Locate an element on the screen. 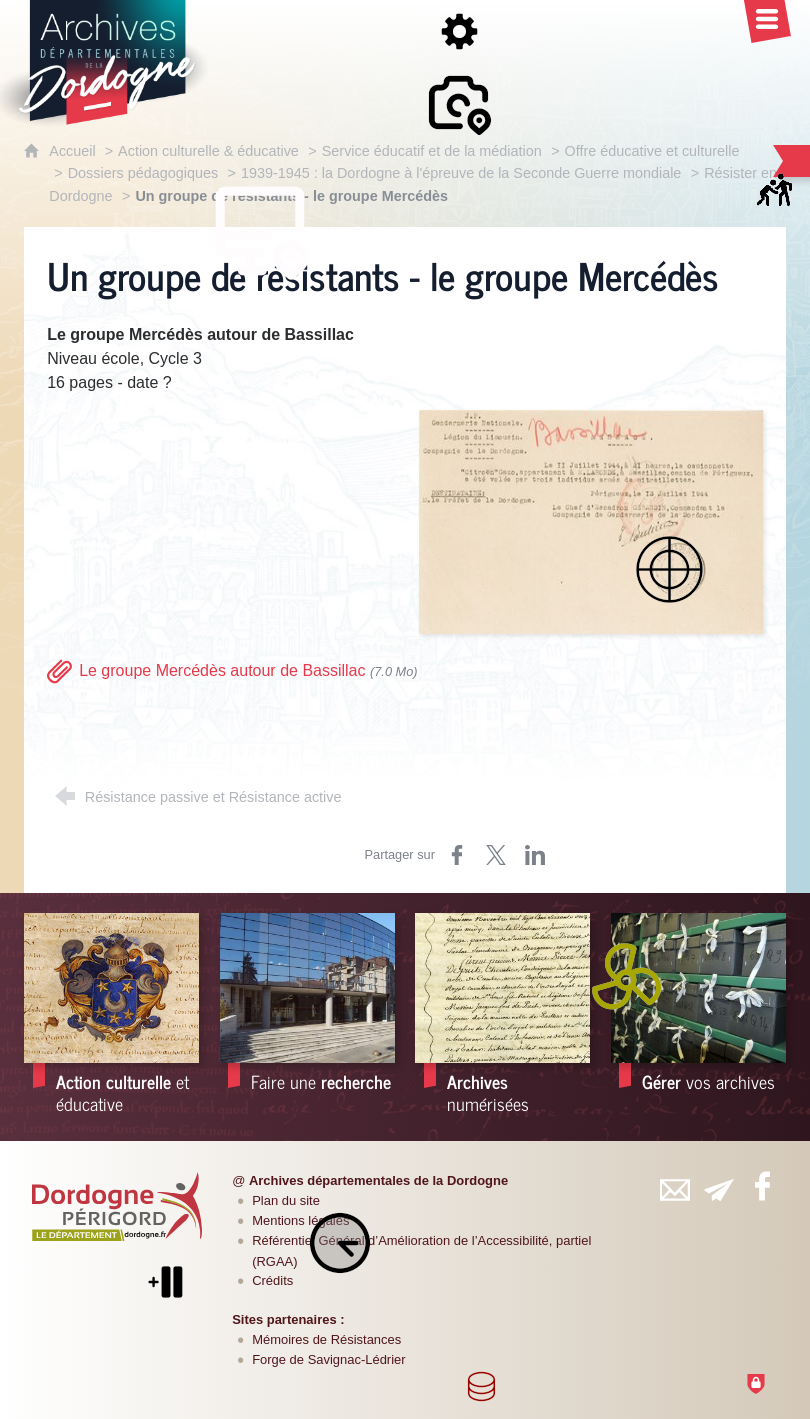  open settings menu is located at coordinates (459, 31).